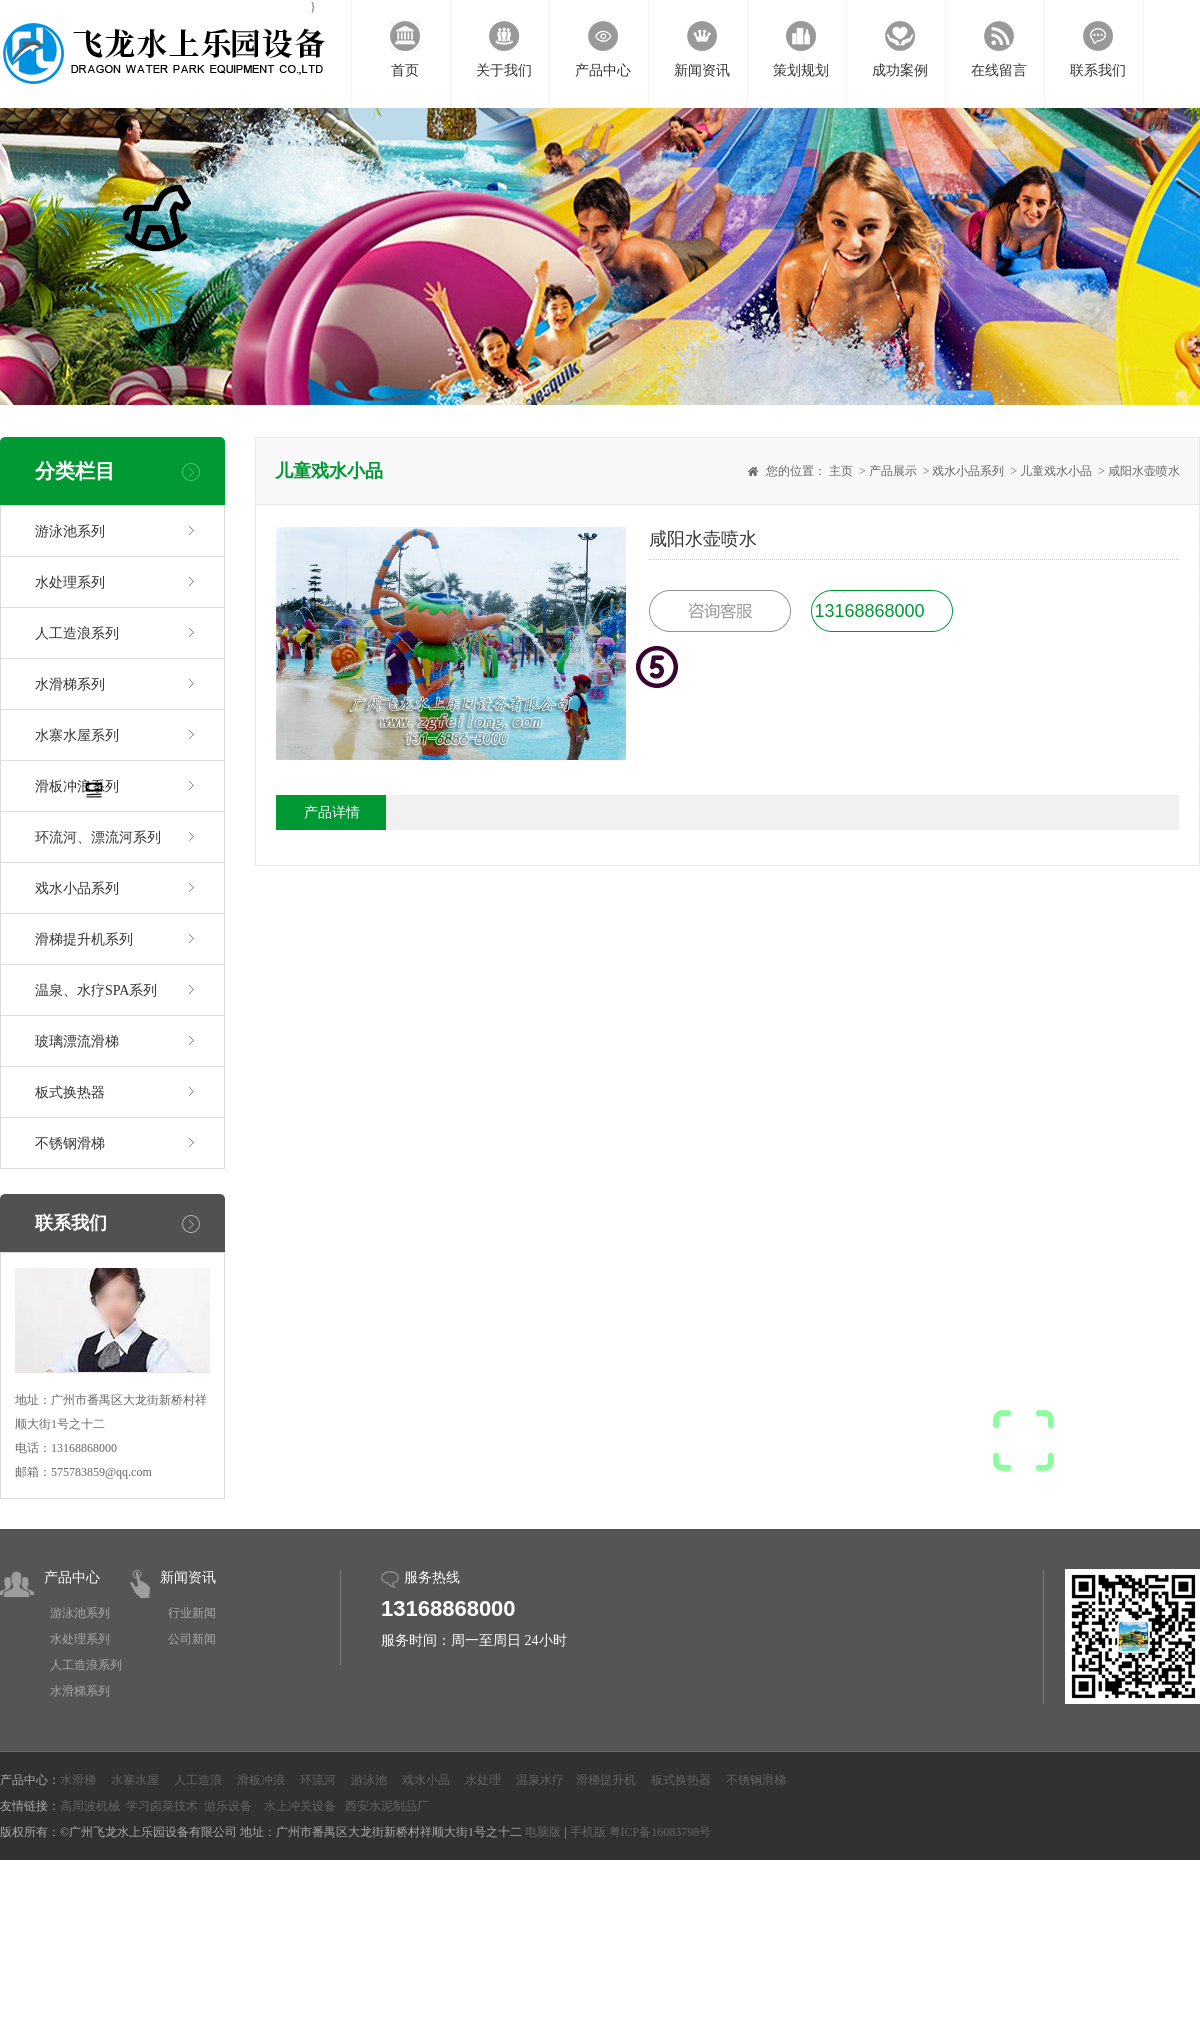 This screenshot has height=2024, width=1200. Describe the element at coordinates (657, 667) in the screenshot. I see `indicates step five in a numbered sequence` at that location.